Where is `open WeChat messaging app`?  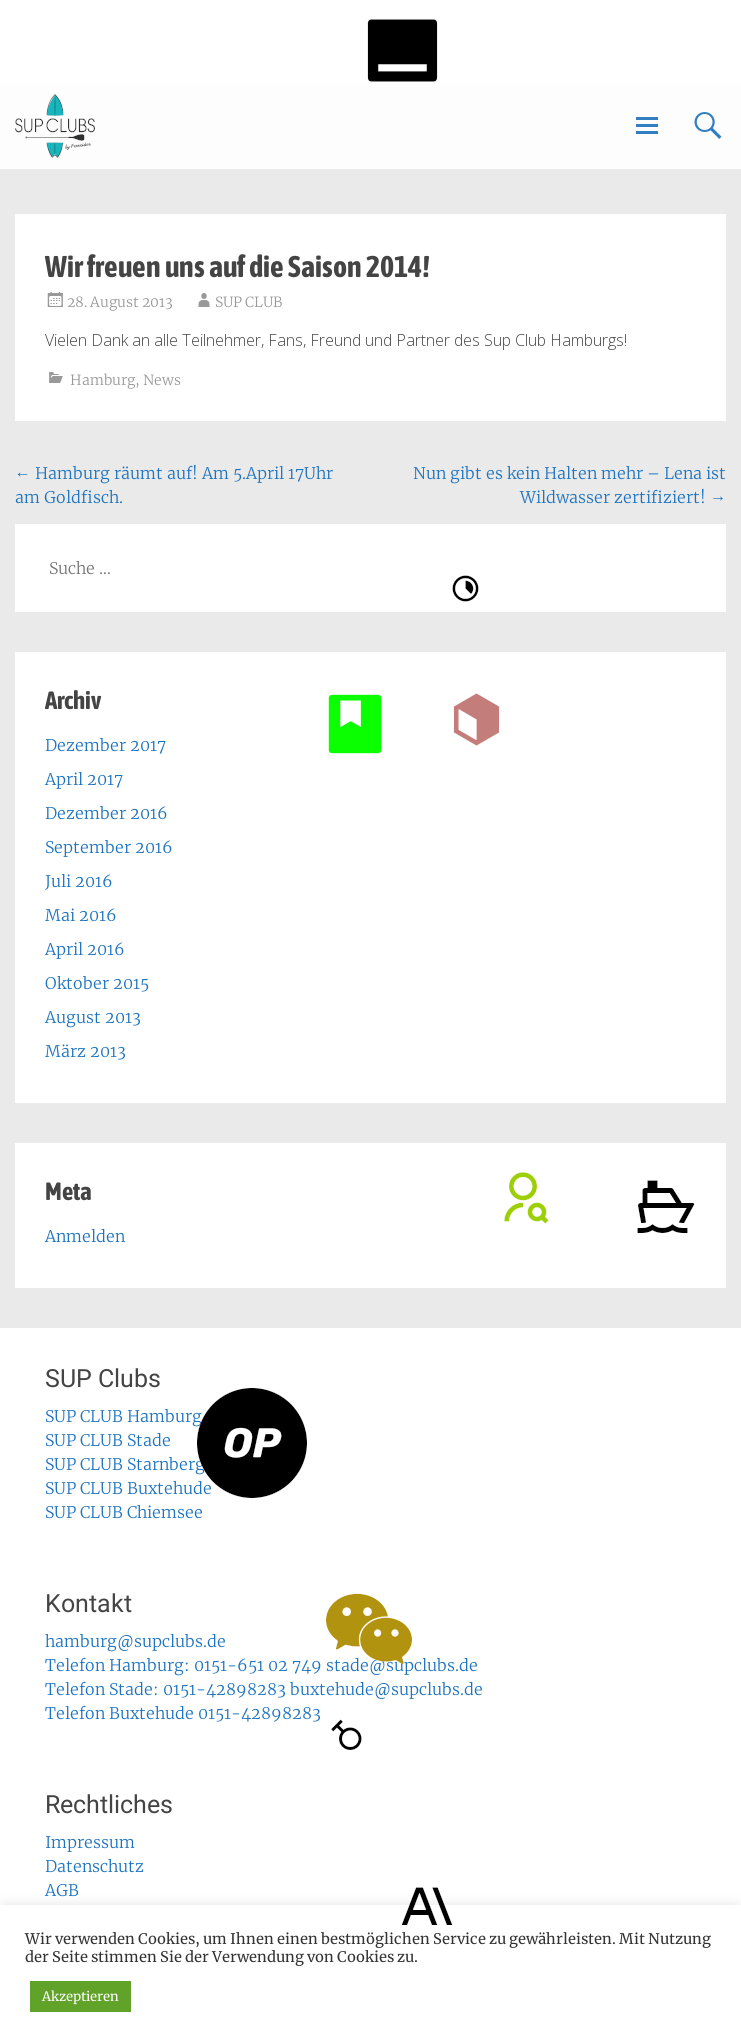 open WeChat messaging app is located at coordinates (369, 1629).